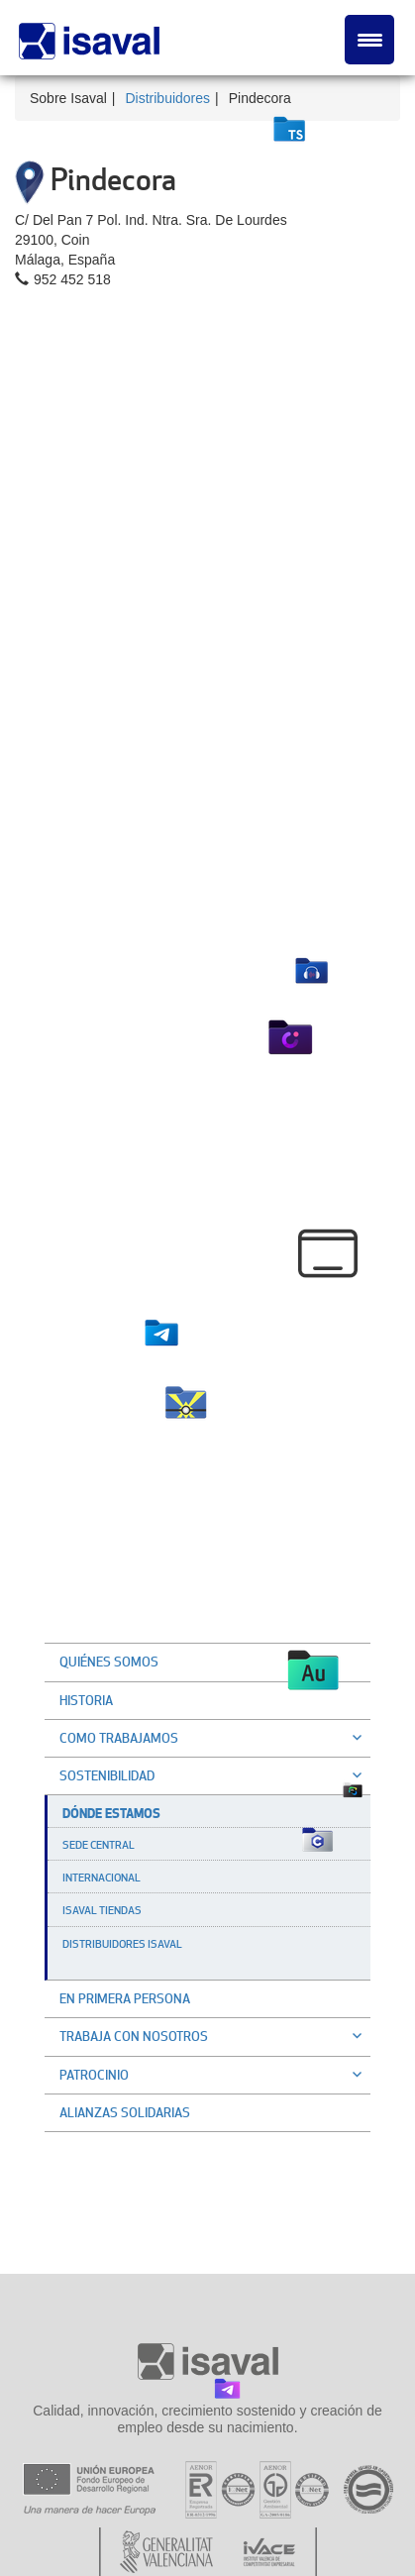 Image resolution: width=415 pixels, height=2576 pixels. Describe the element at coordinates (311, 971) in the screenshot. I see `open audacity project files folder` at that location.